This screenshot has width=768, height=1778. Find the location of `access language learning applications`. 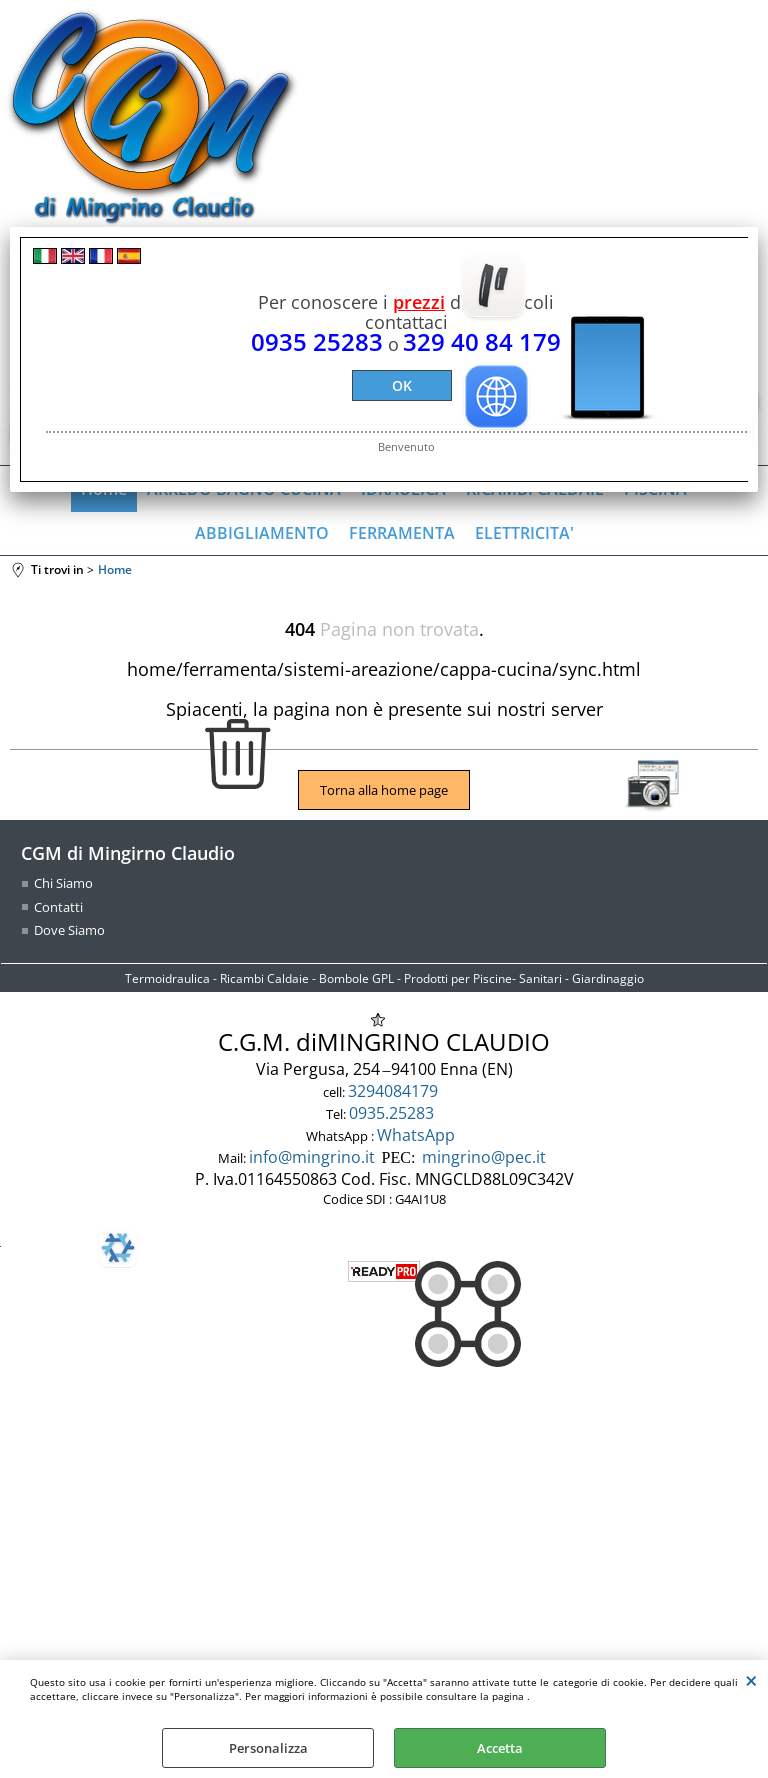

access language learning applications is located at coordinates (496, 396).